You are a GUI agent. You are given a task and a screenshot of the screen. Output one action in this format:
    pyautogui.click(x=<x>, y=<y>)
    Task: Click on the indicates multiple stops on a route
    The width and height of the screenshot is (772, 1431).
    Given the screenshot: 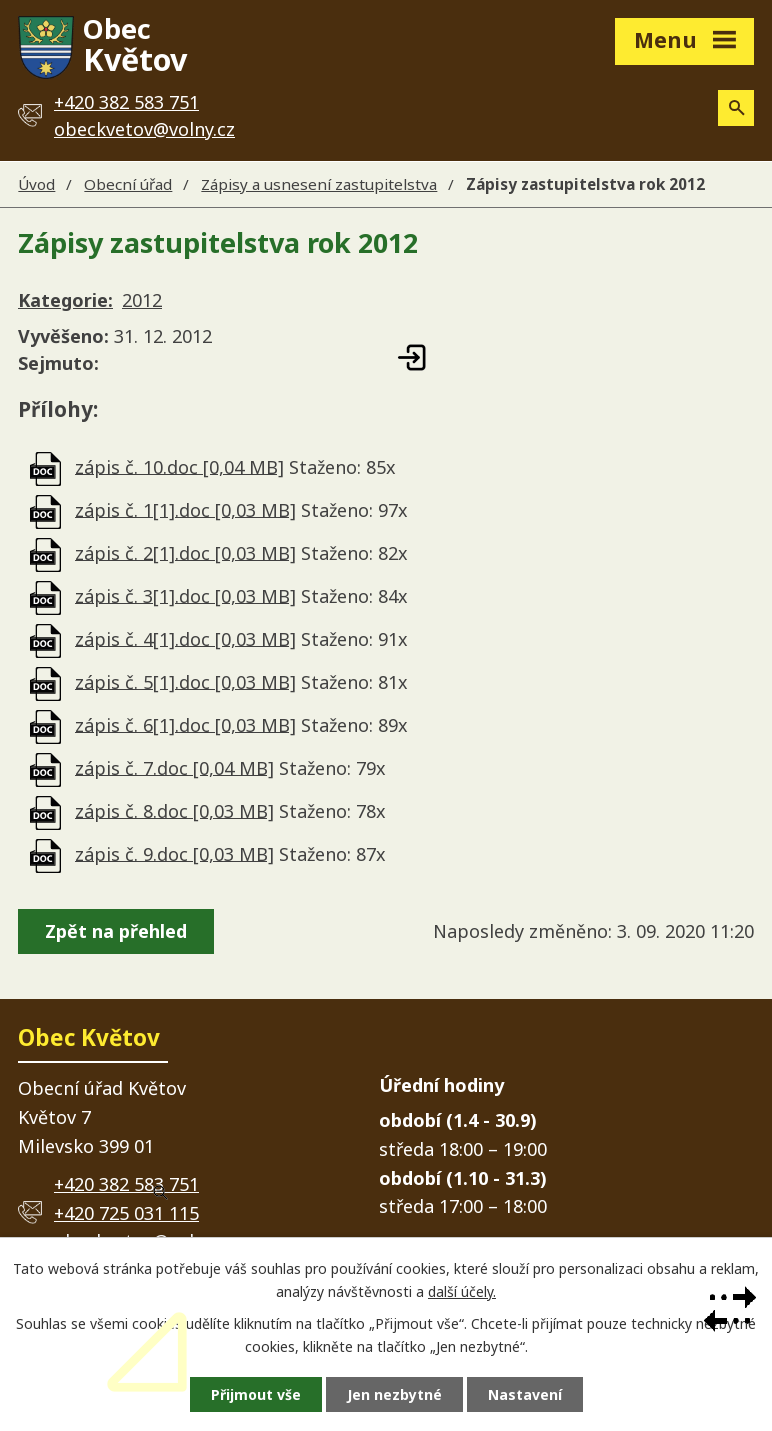 What is the action you would take?
    pyautogui.click(x=730, y=1309)
    